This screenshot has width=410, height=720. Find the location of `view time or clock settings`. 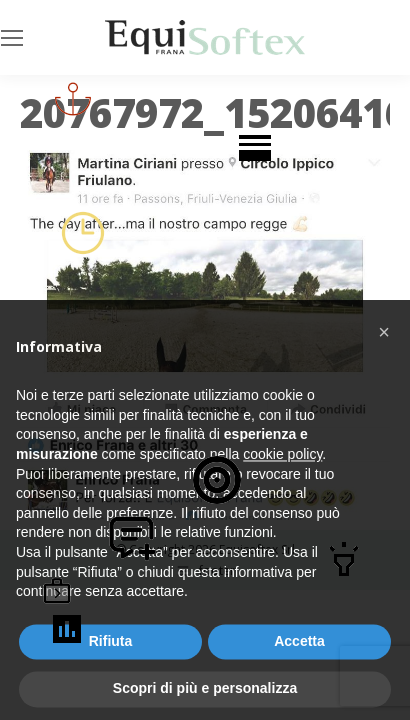

view time or clock settings is located at coordinates (83, 233).